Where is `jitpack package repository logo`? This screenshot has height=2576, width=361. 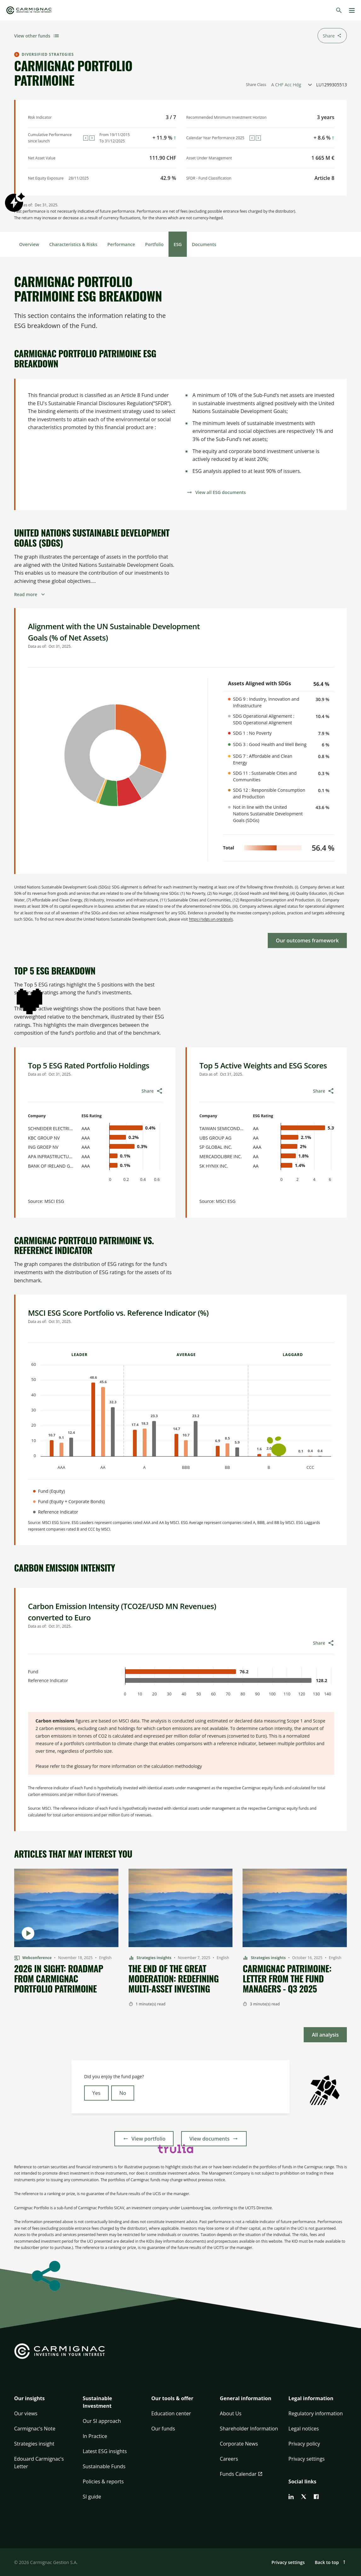 jitpack package repository logo is located at coordinates (325, 2090).